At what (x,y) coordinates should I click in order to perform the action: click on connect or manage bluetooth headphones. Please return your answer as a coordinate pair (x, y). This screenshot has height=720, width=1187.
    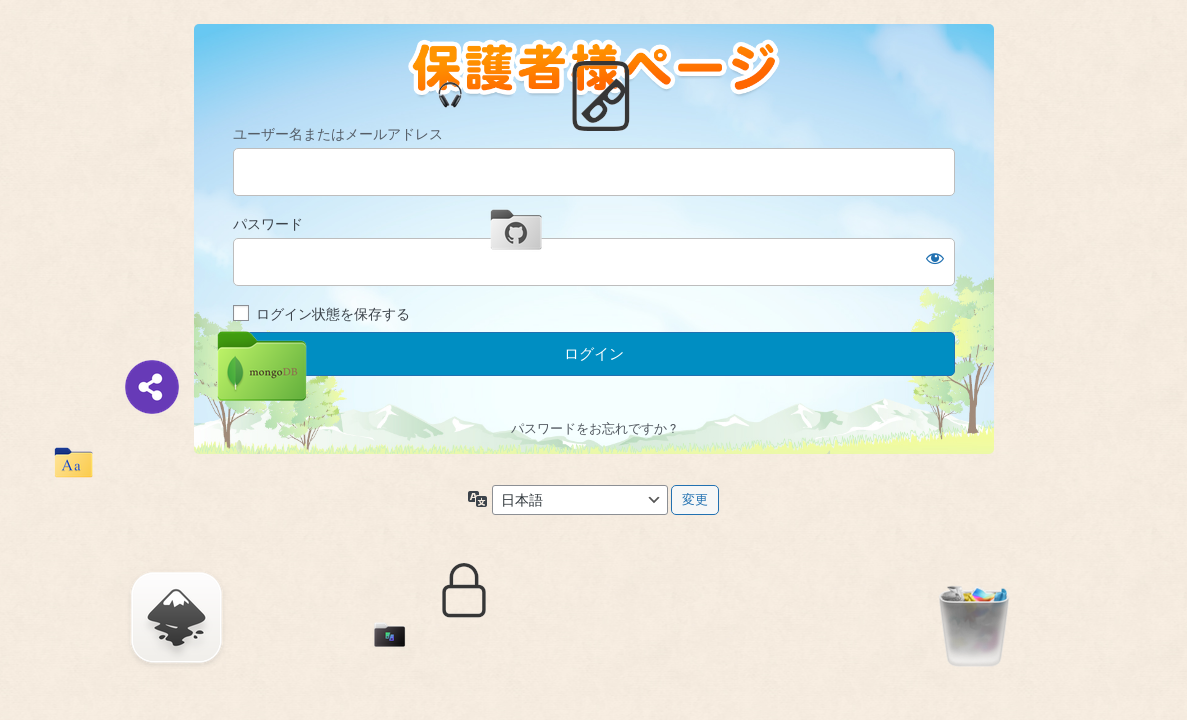
    Looking at the image, I should click on (450, 95).